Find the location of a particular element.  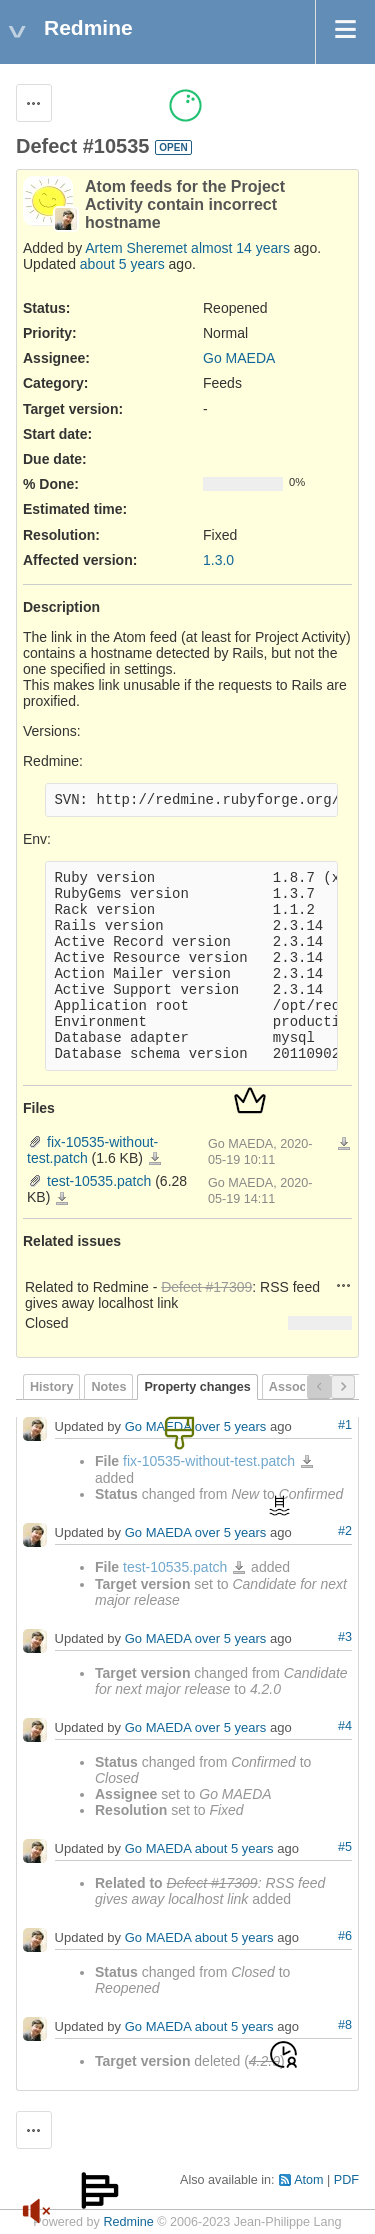

view swimming pool amenities is located at coordinates (279, 1505).